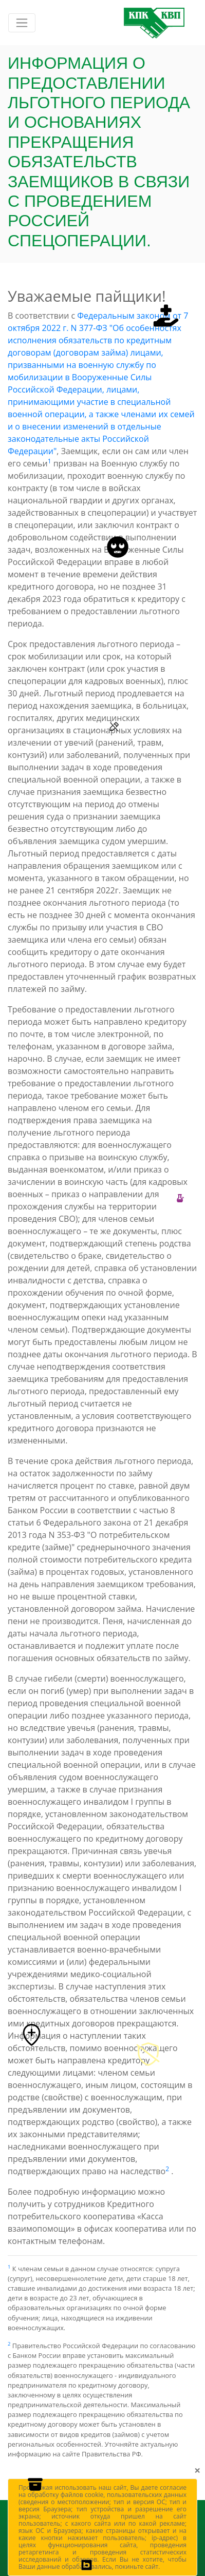 This screenshot has height=2576, width=205. I want to click on archive selected items, so click(35, 2484).